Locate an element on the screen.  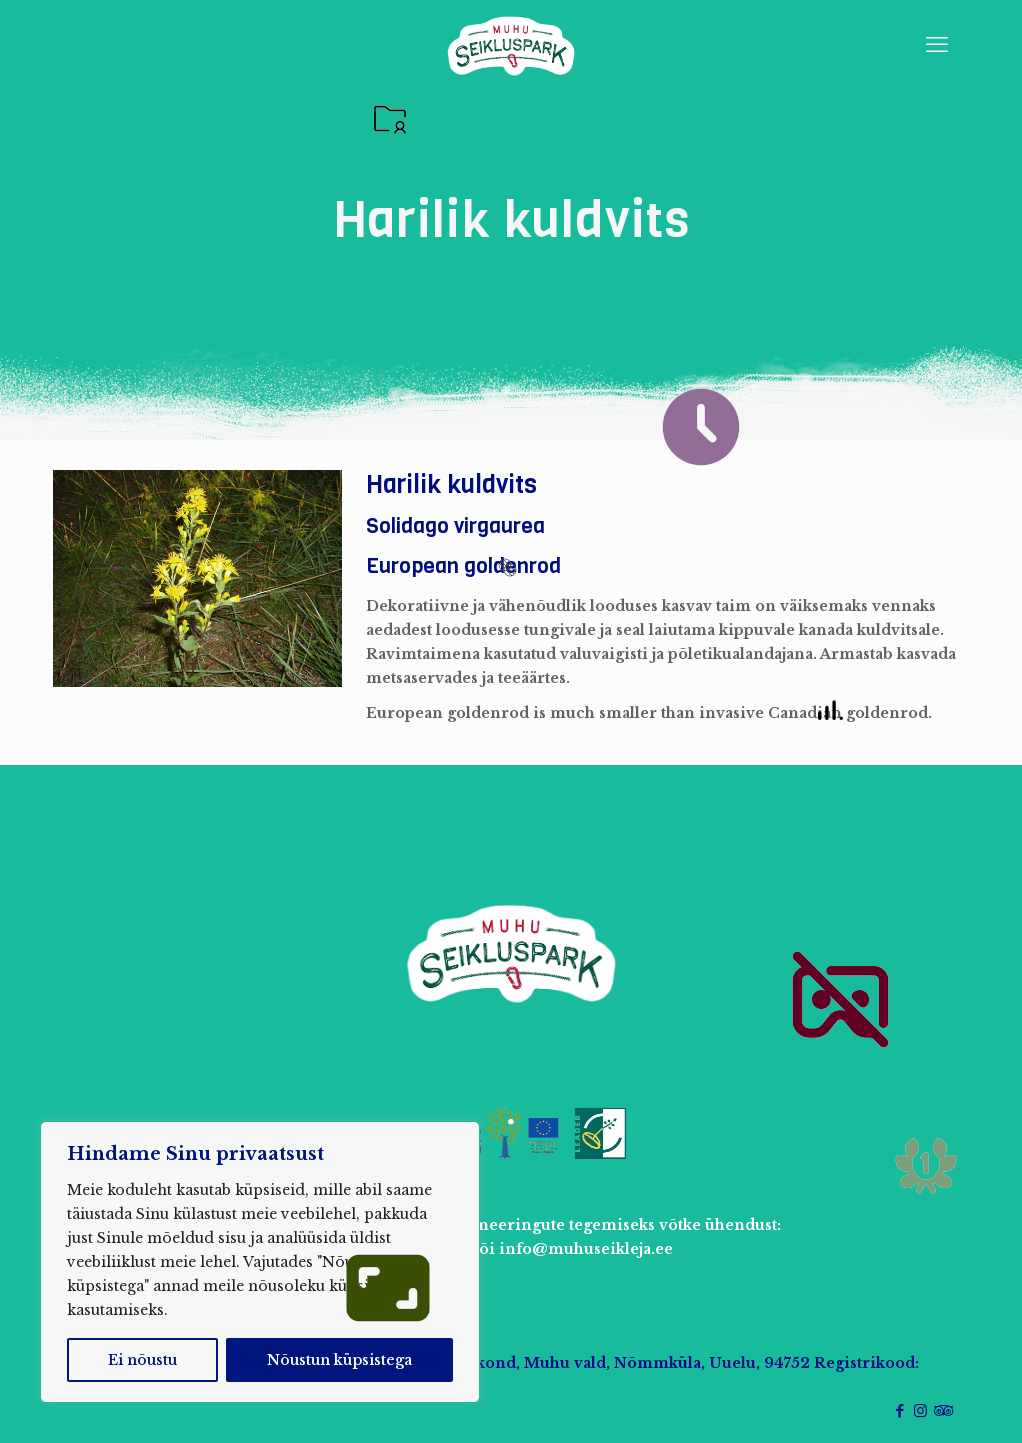
merge or combine selected layers is located at coordinates (507, 567).